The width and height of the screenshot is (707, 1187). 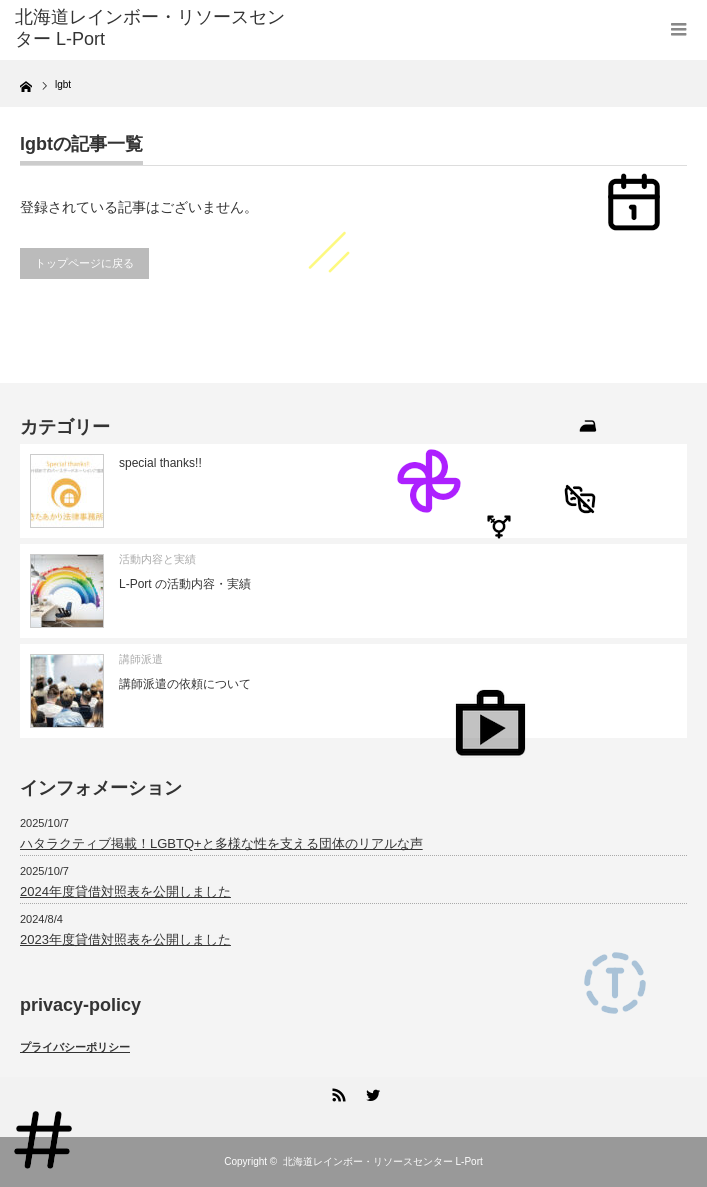 I want to click on indicates transgender identity or gender diversity, so click(x=499, y=527).